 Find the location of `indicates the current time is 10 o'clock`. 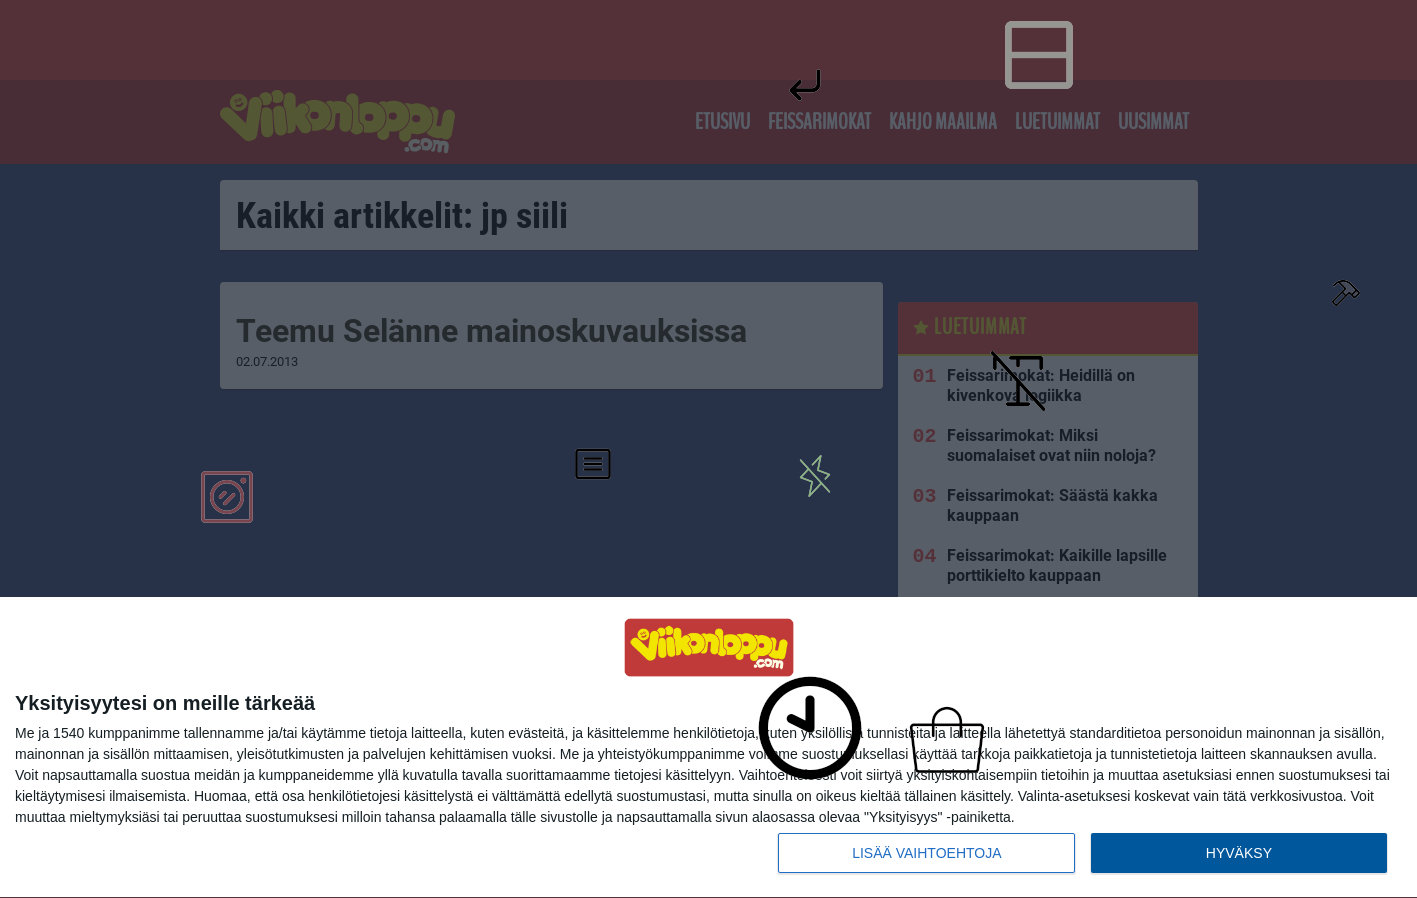

indicates the current time is 10 o'clock is located at coordinates (810, 728).